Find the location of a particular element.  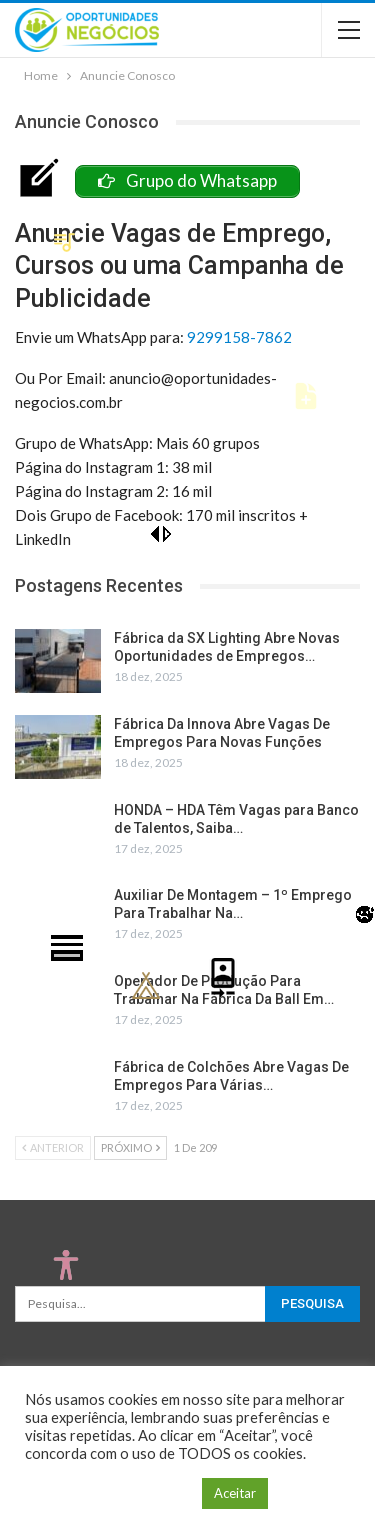

view camping or outdoor accommodations is located at coordinates (146, 987).